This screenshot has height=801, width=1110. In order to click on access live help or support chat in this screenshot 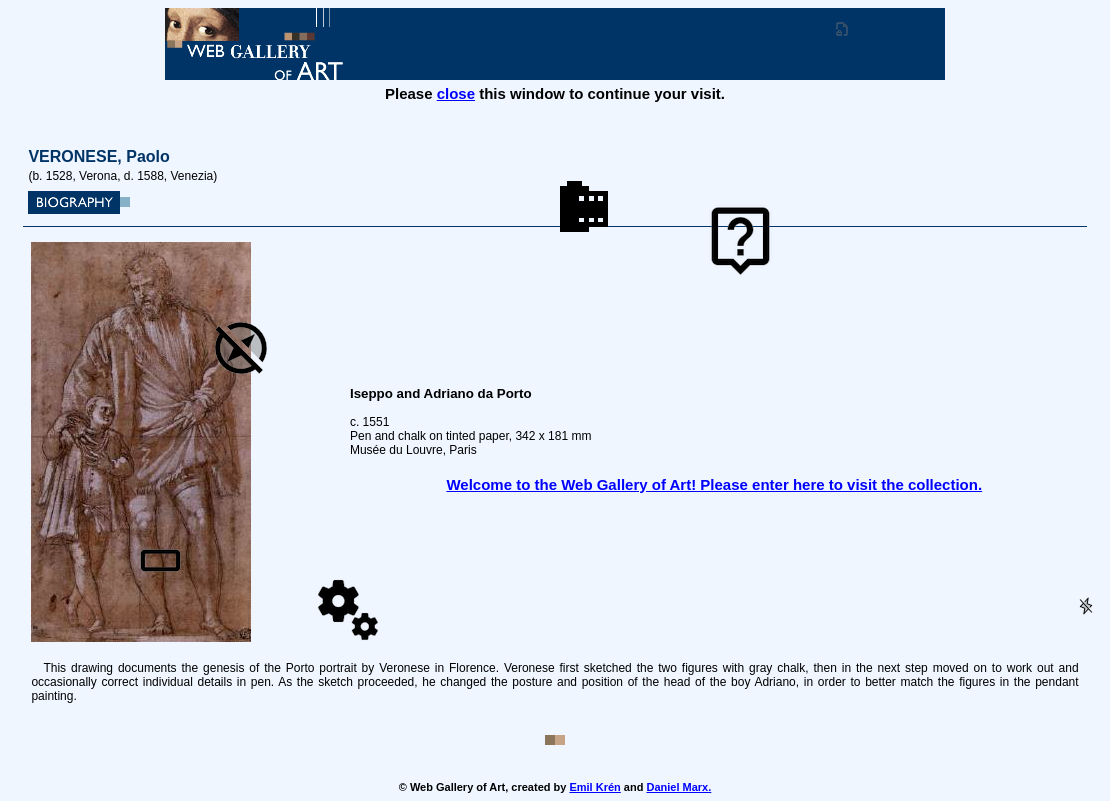, I will do `click(740, 239)`.